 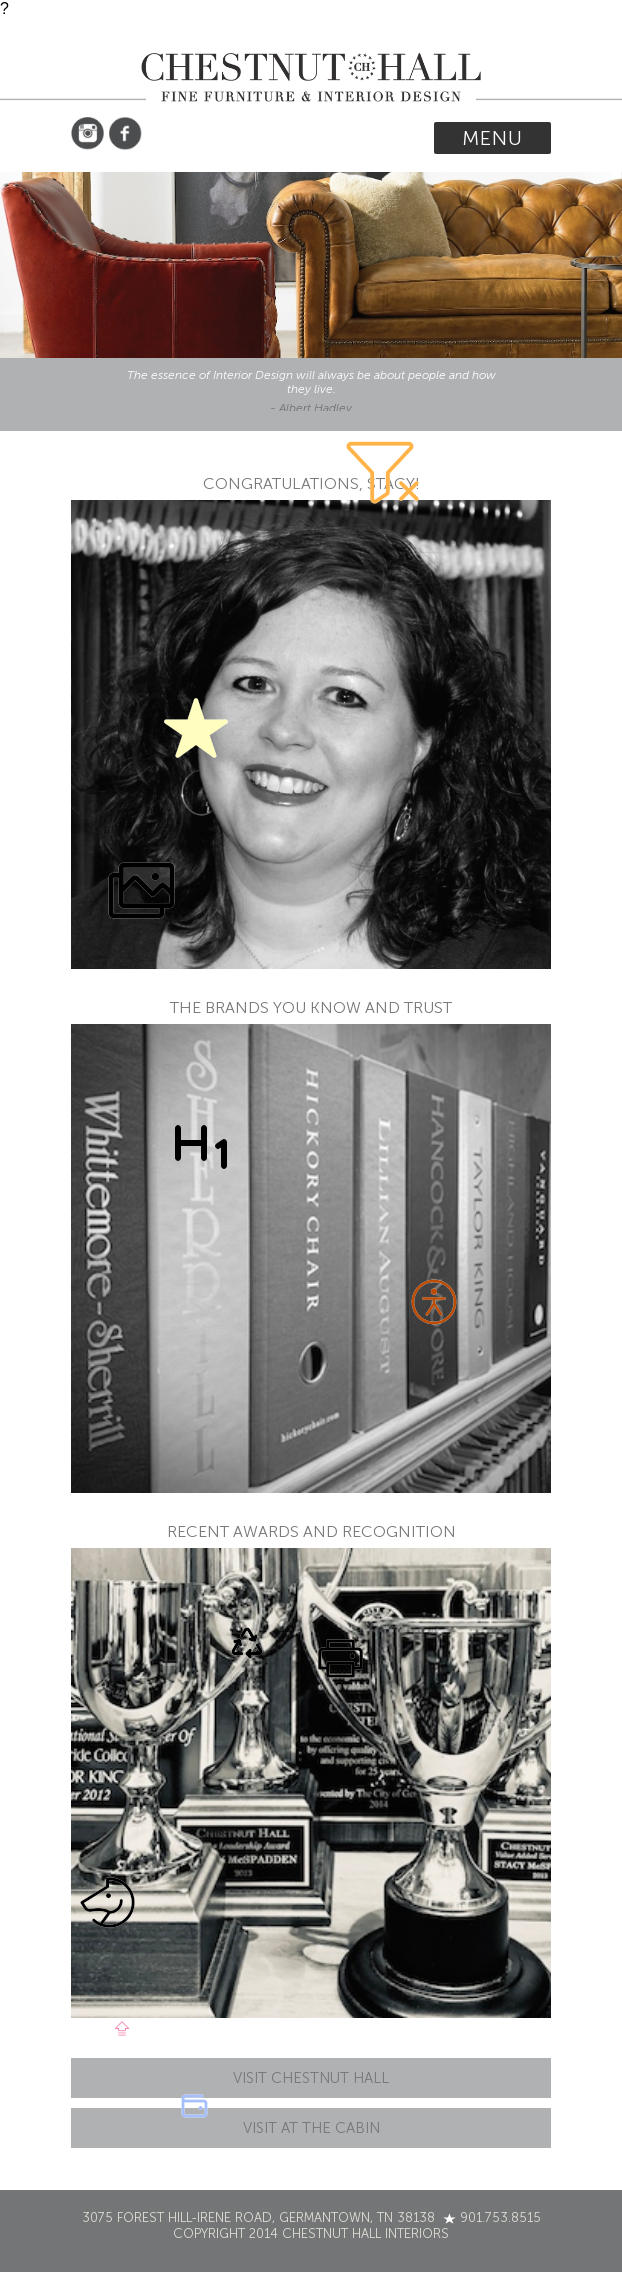 I want to click on print the current document, so click(x=340, y=1658).